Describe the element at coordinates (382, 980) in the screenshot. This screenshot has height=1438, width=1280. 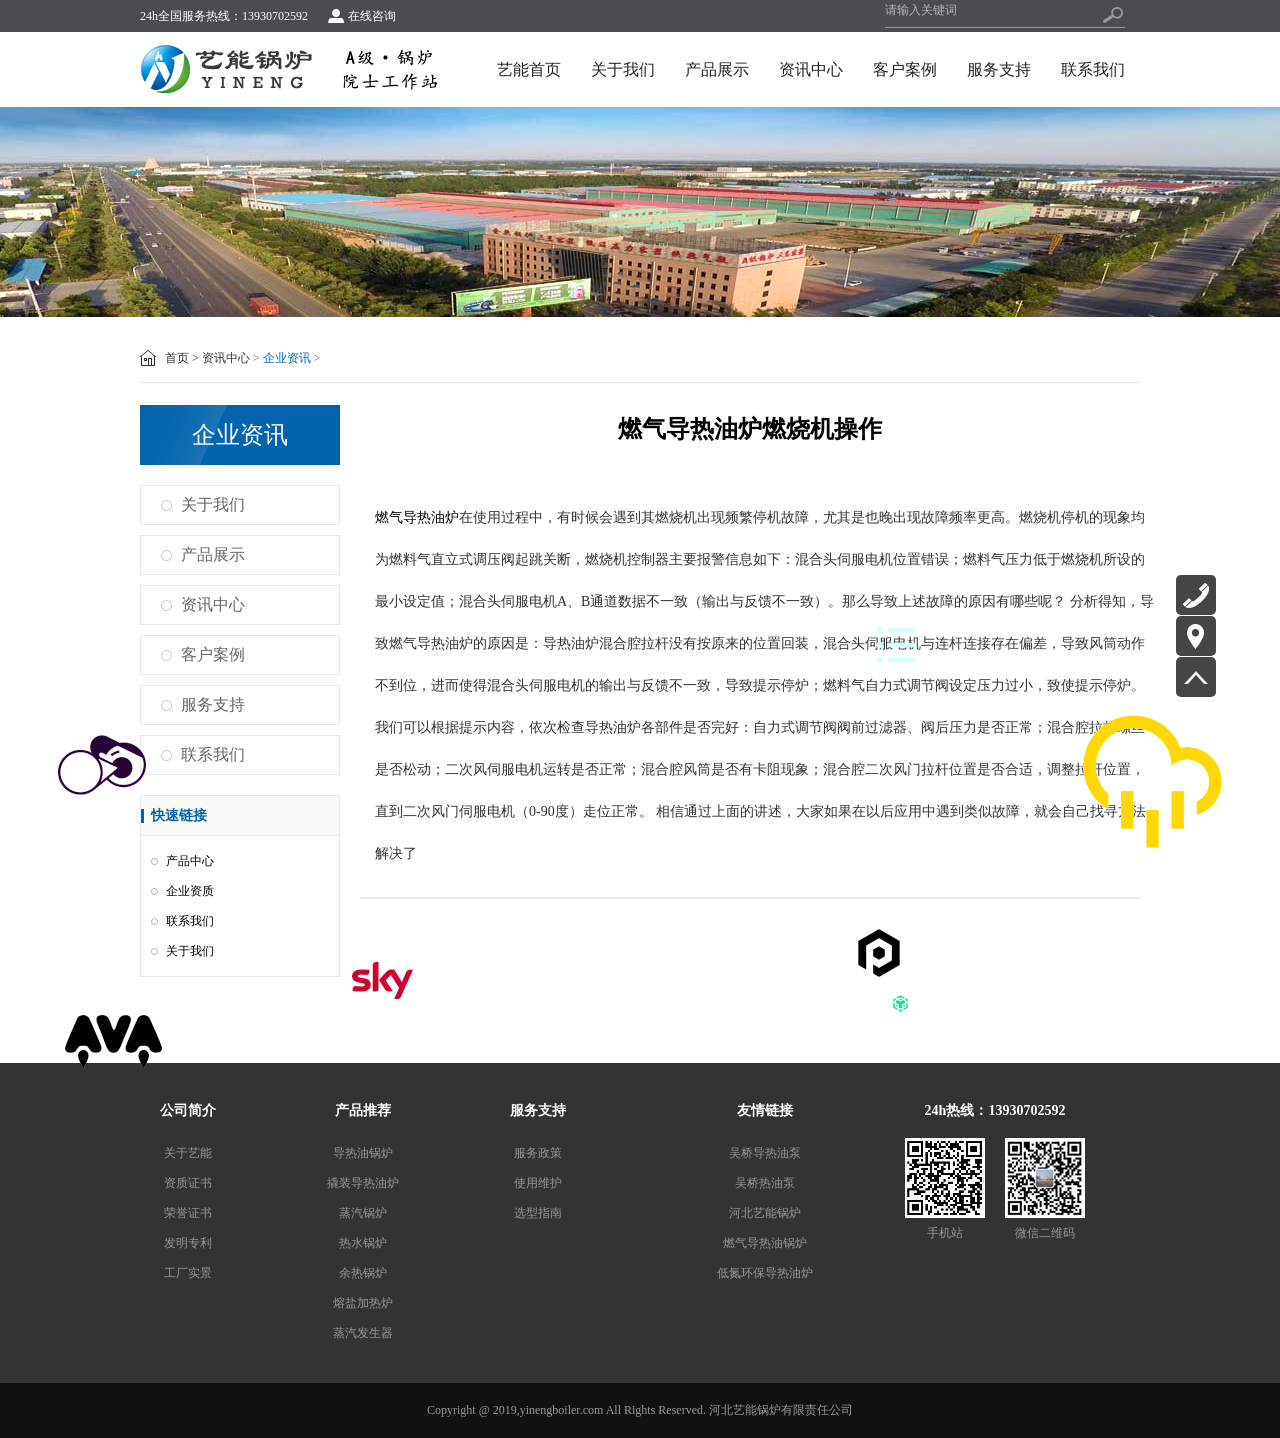
I see `sky brand logo` at that location.